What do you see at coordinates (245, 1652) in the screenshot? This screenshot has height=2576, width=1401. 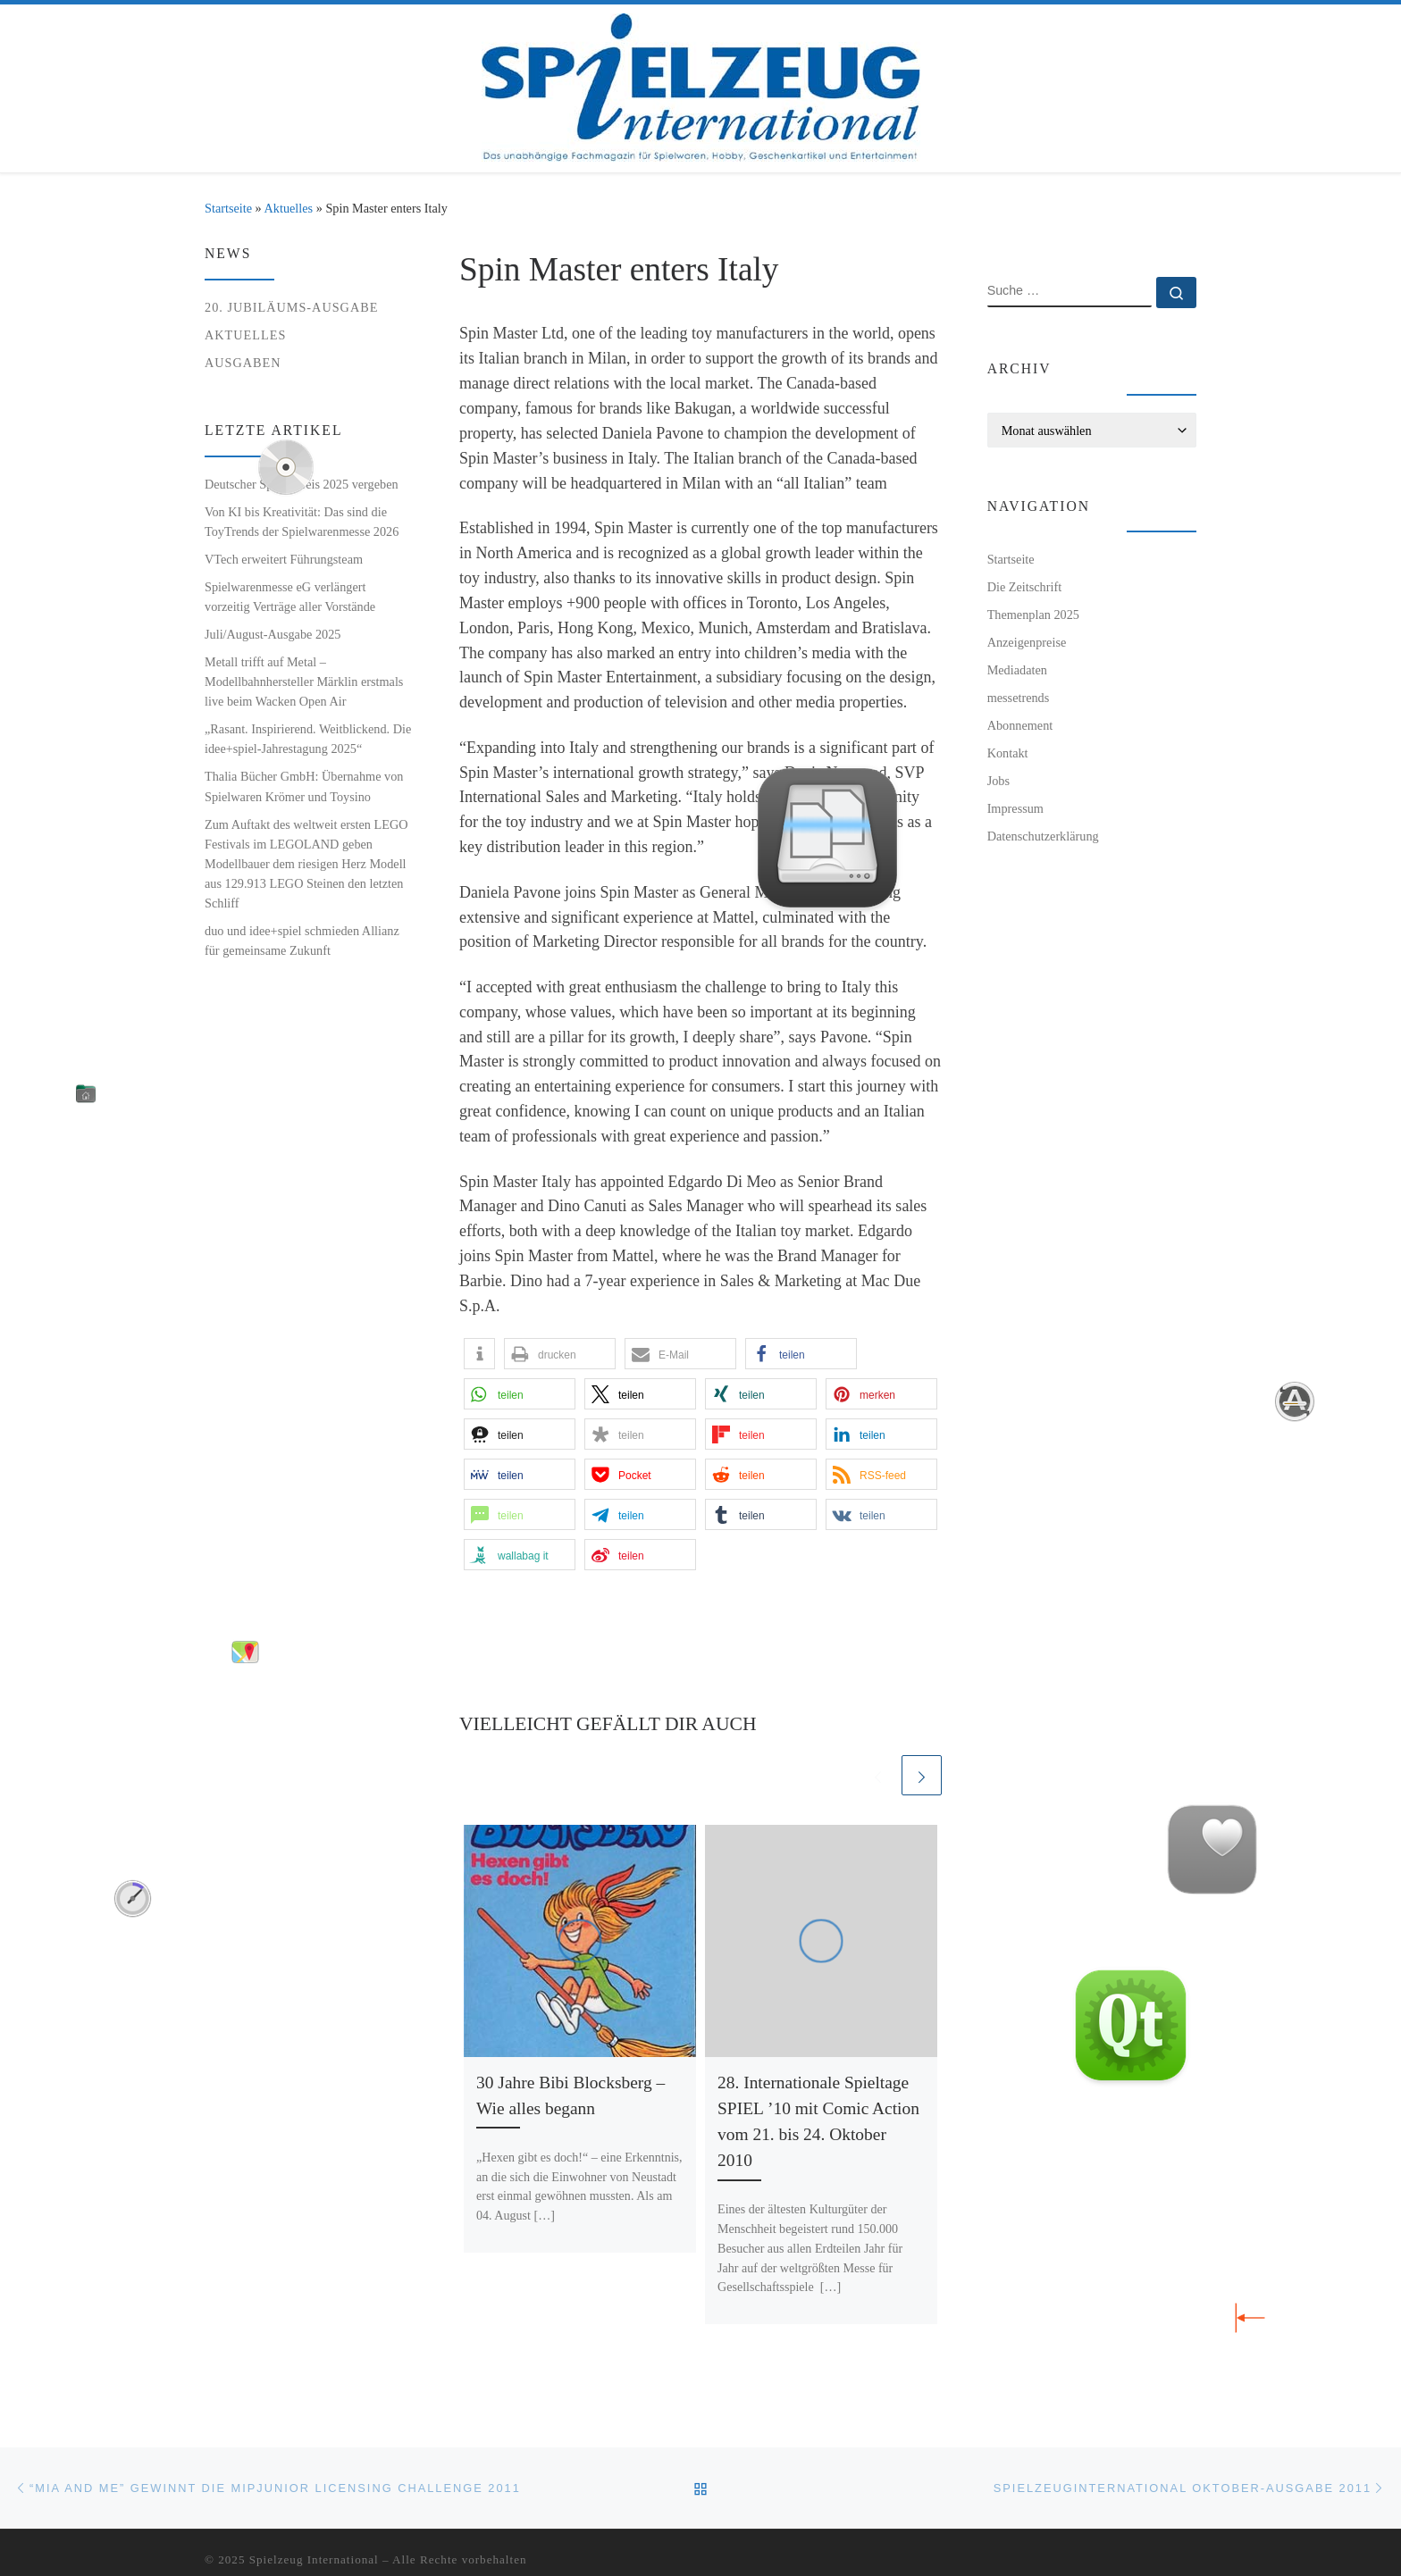 I see `open gnome maps application` at bounding box center [245, 1652].